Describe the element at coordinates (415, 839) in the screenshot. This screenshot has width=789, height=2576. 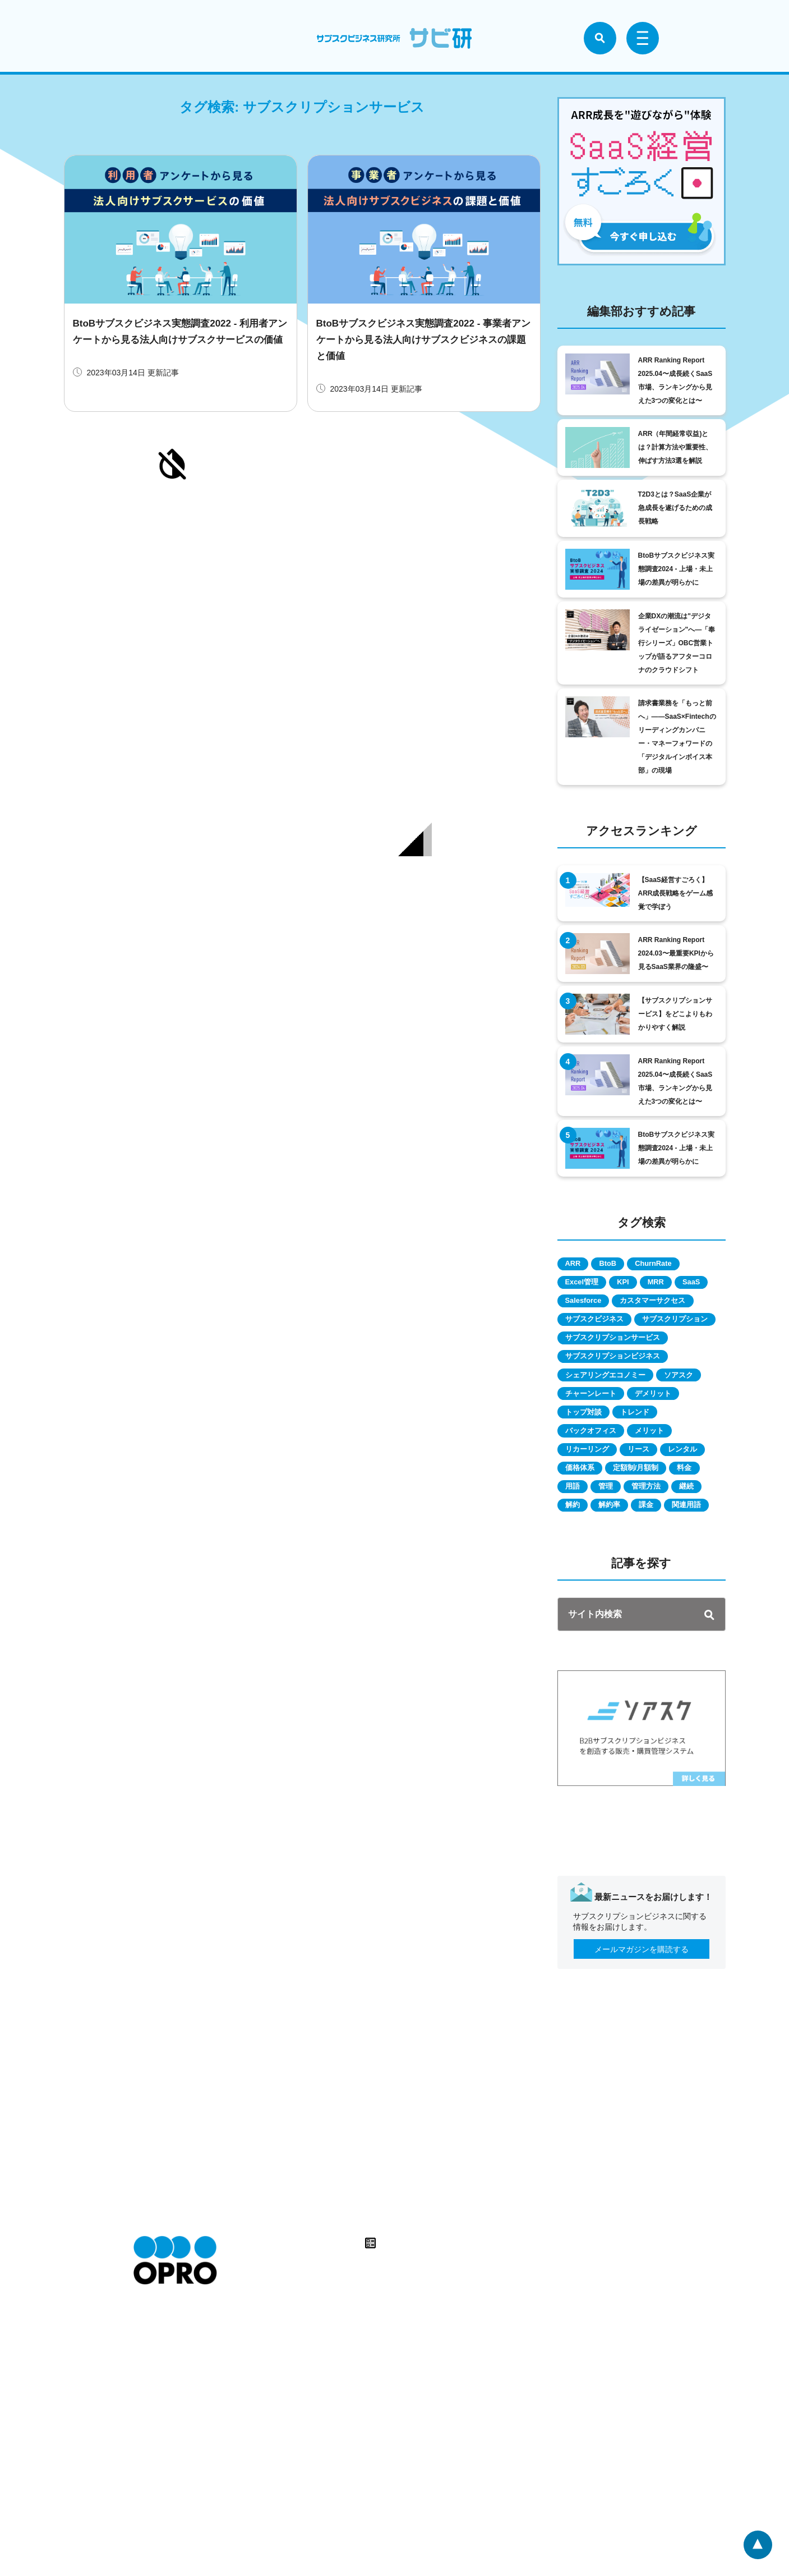
I see `indicates current cellular network signal strength` at that location.